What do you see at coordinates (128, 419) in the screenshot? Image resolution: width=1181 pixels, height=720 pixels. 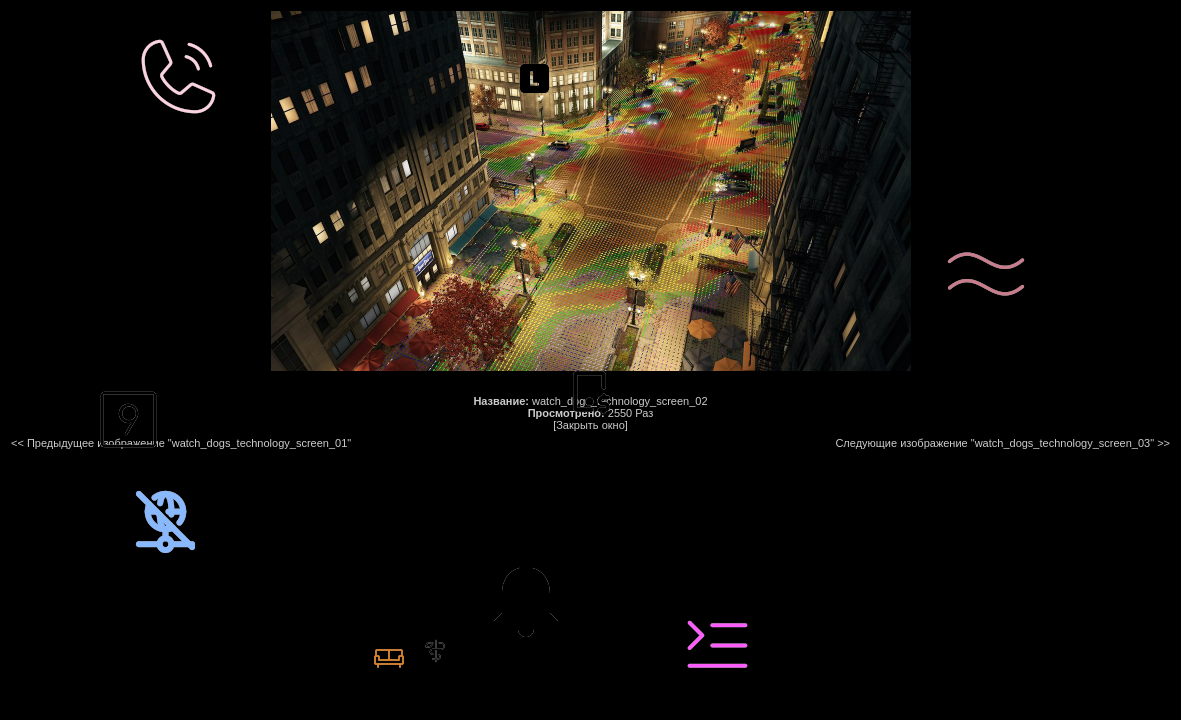 I see `select number nine from a numeric keypad` at bounding box center [128, 419].